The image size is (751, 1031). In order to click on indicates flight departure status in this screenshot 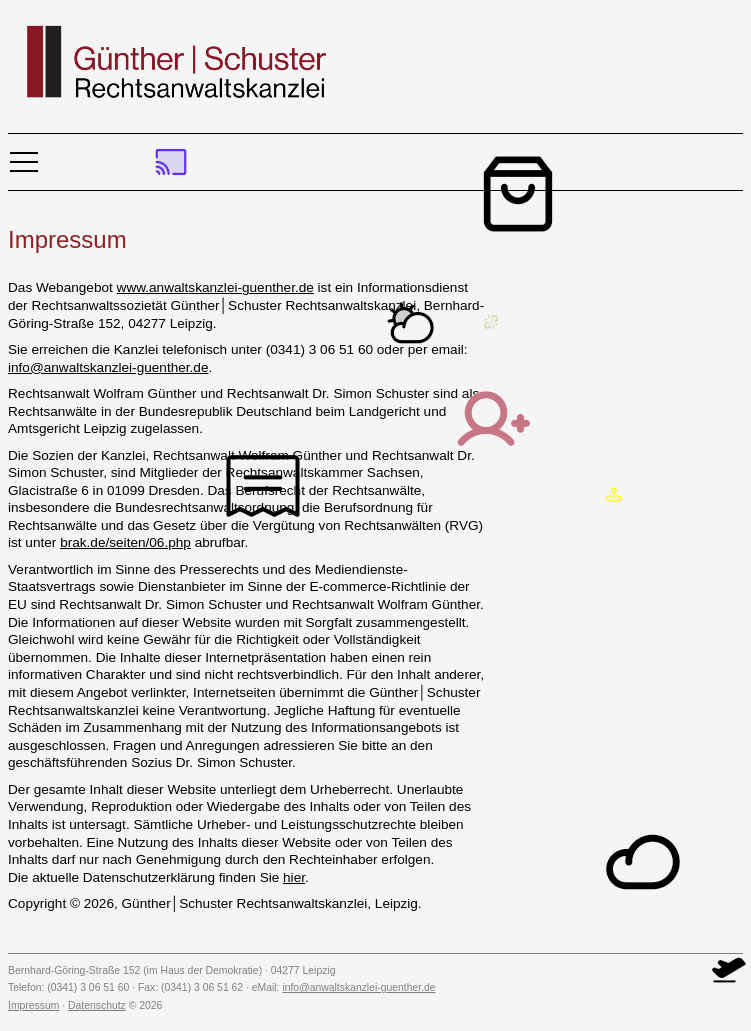, I will do `click(729, 969)`.